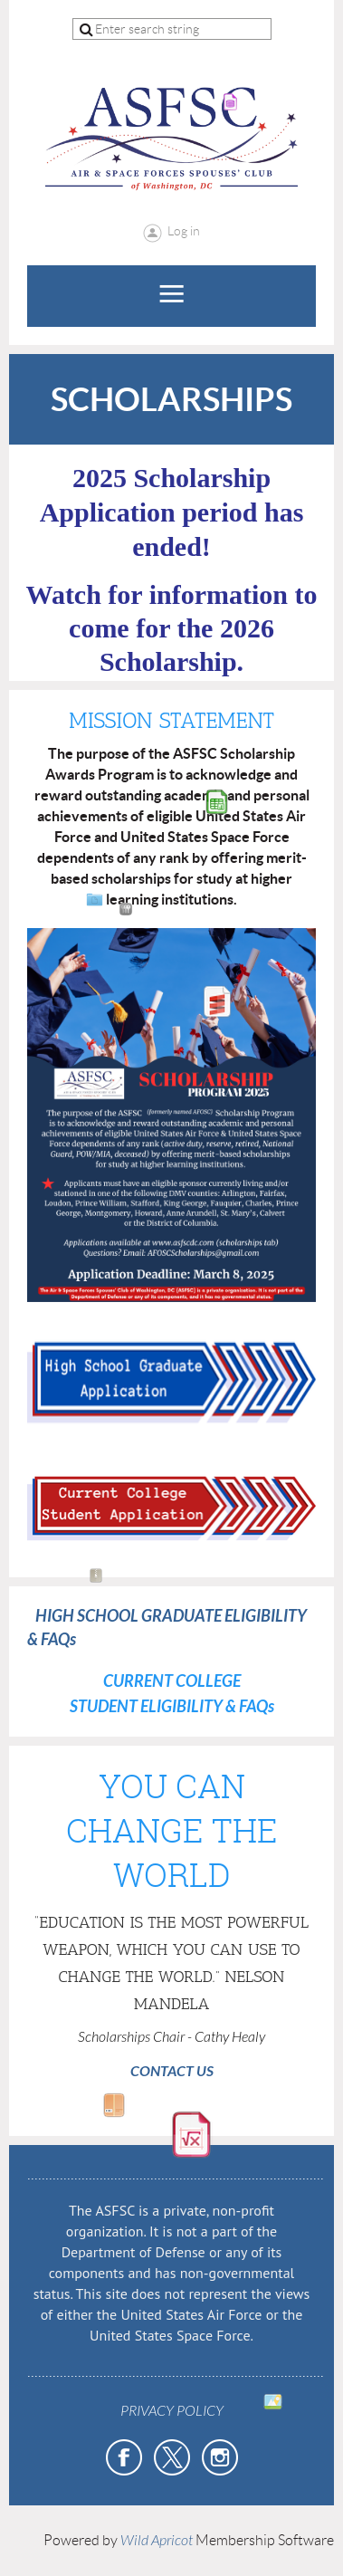  Describe the element at coordinates (191, 2134) in the screenshot. I see `open an opendocument formula template file` at that location.